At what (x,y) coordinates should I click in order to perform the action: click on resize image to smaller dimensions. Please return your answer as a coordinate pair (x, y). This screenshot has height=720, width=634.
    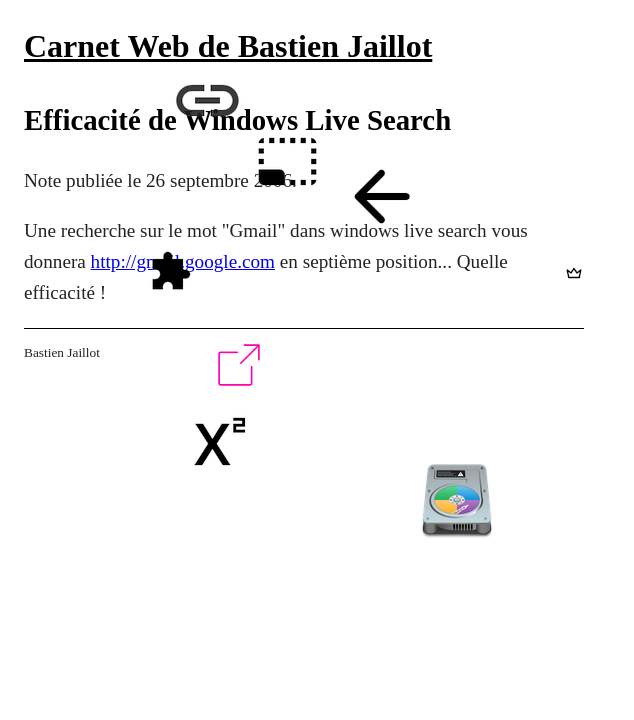
    Looking at the image, I should click on (287, 161).